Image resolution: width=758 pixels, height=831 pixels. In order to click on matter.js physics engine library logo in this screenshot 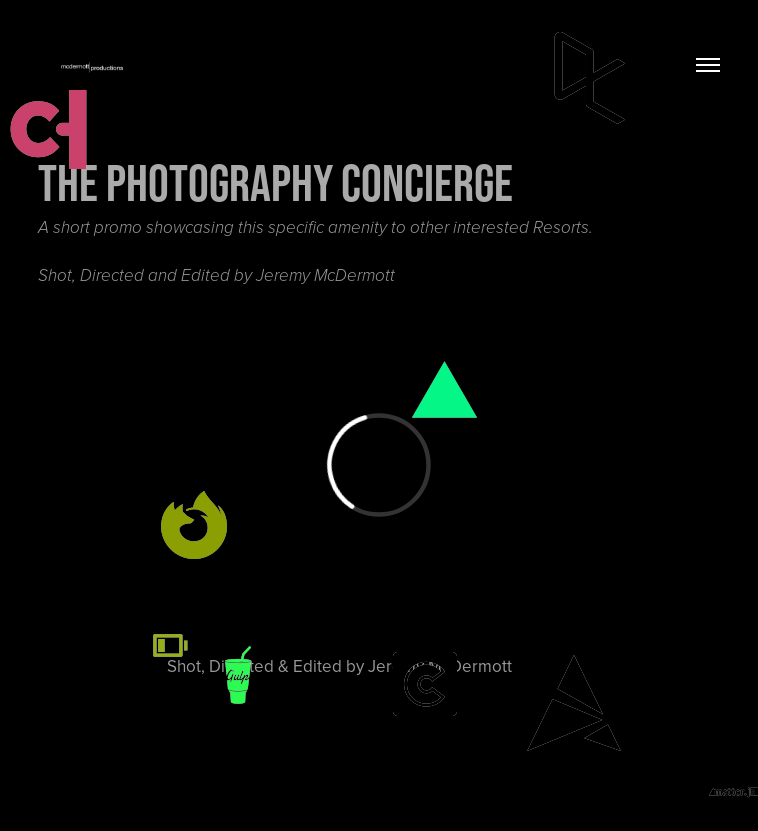, I will do `click(733, 792)`.